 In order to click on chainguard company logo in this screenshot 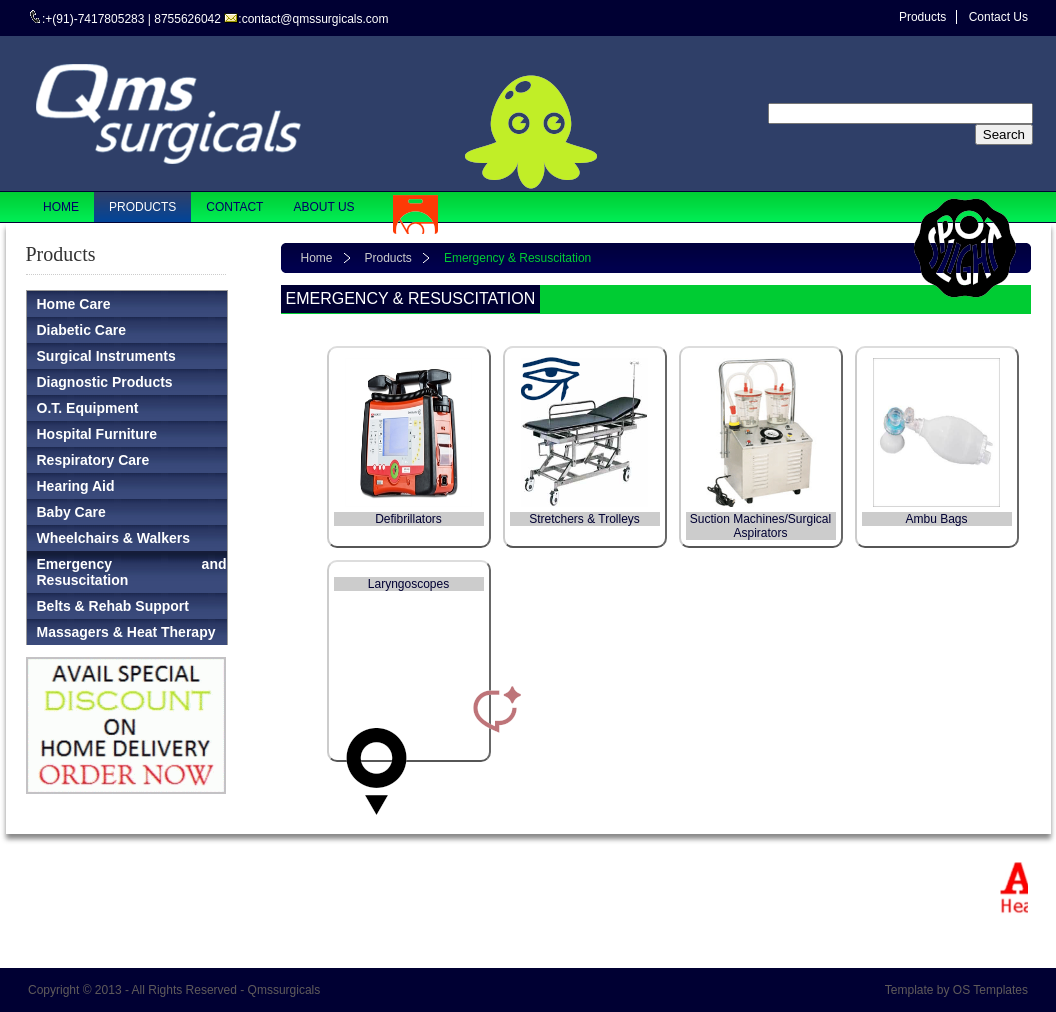, I will do `click(531, 132)`.